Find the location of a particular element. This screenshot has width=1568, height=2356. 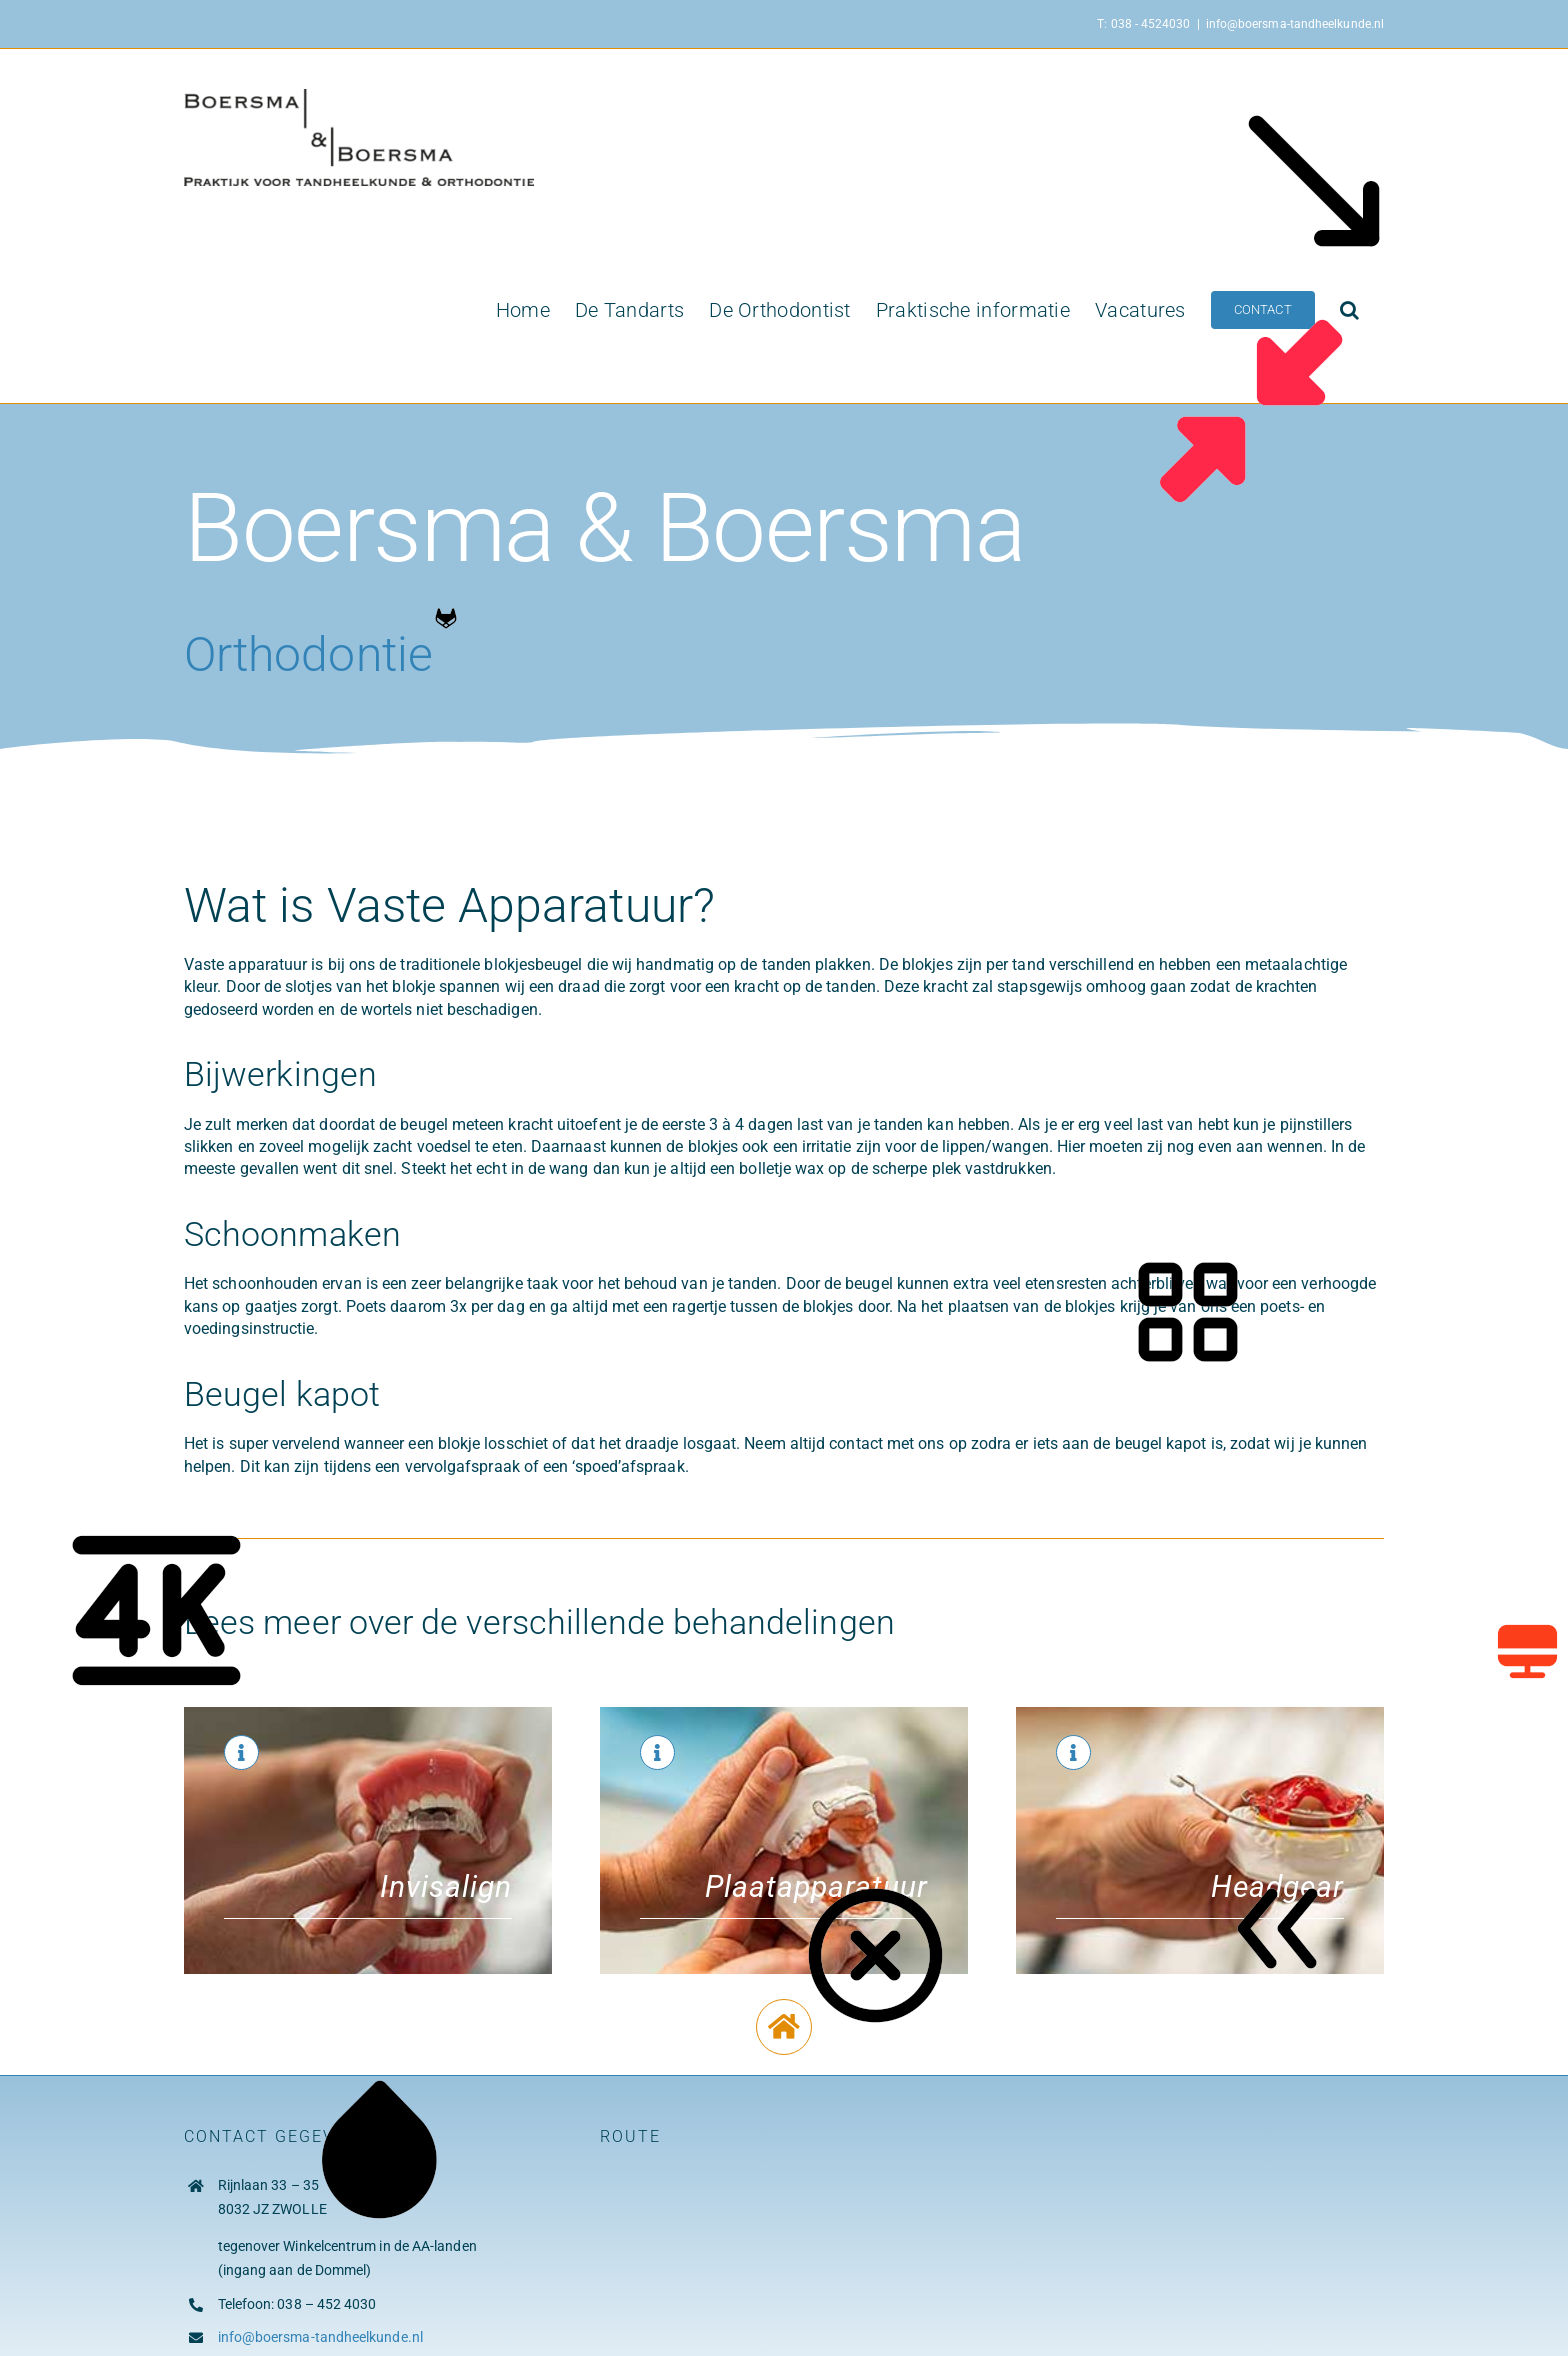

view on desktop display is located at coordinates (1527, 1651).